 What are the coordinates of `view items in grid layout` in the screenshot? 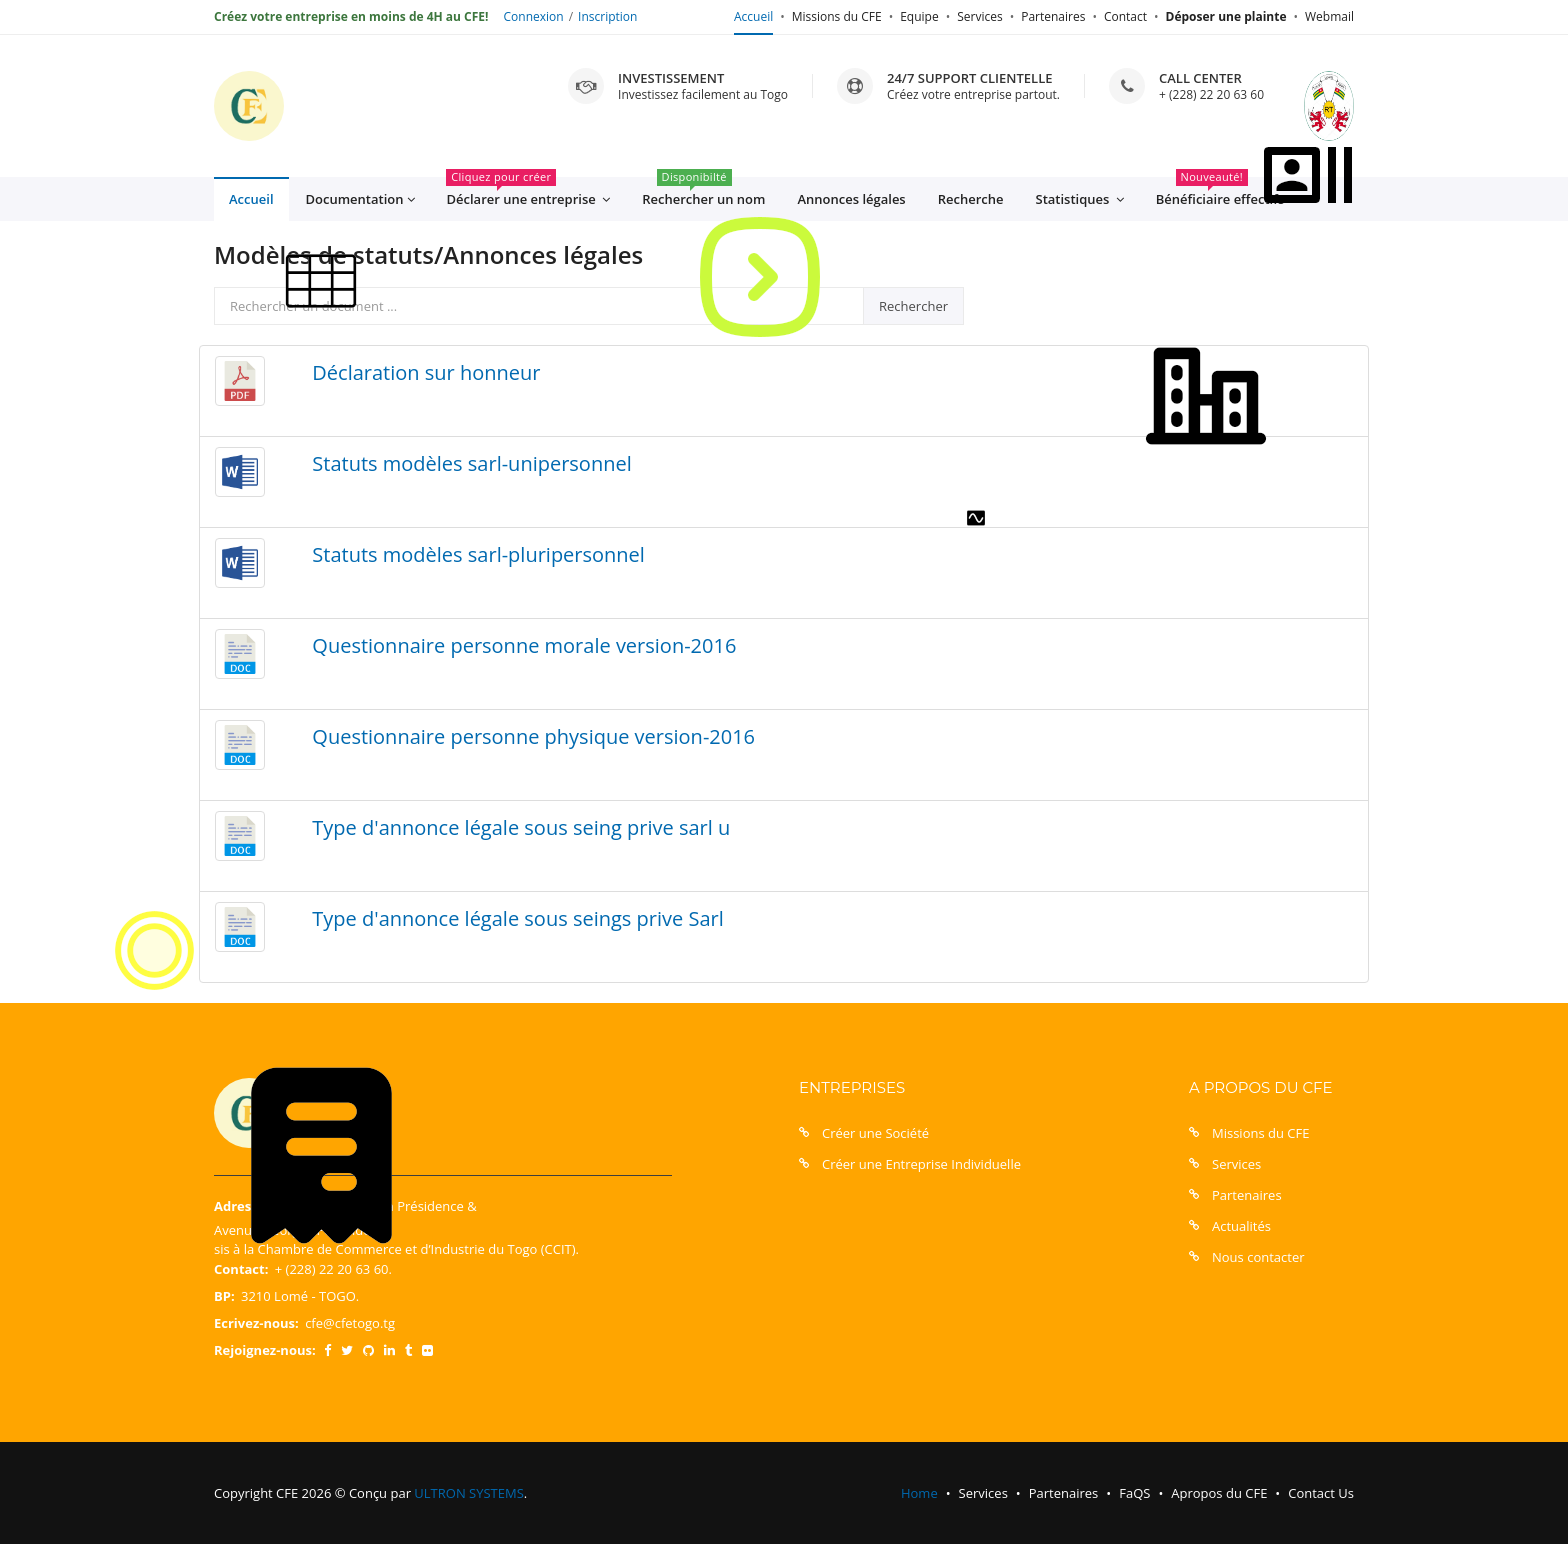 It's located at (321, 281).